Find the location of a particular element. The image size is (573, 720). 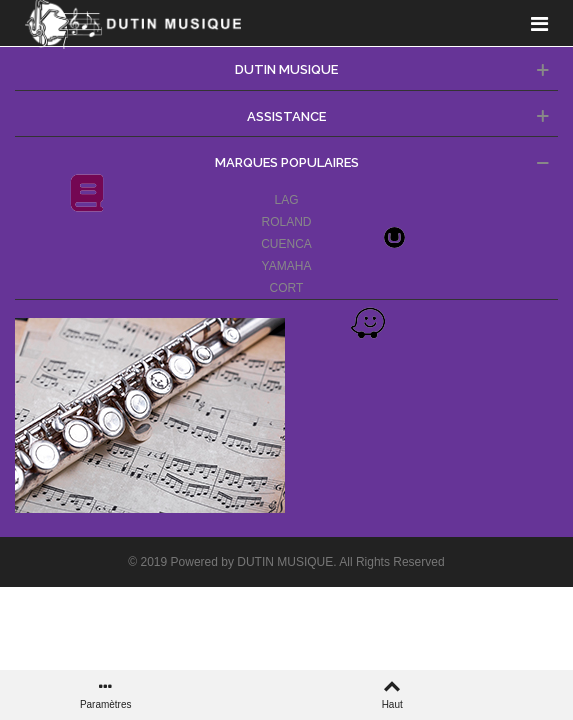

umbraco CMS logo is located at coordinates (394, 237).